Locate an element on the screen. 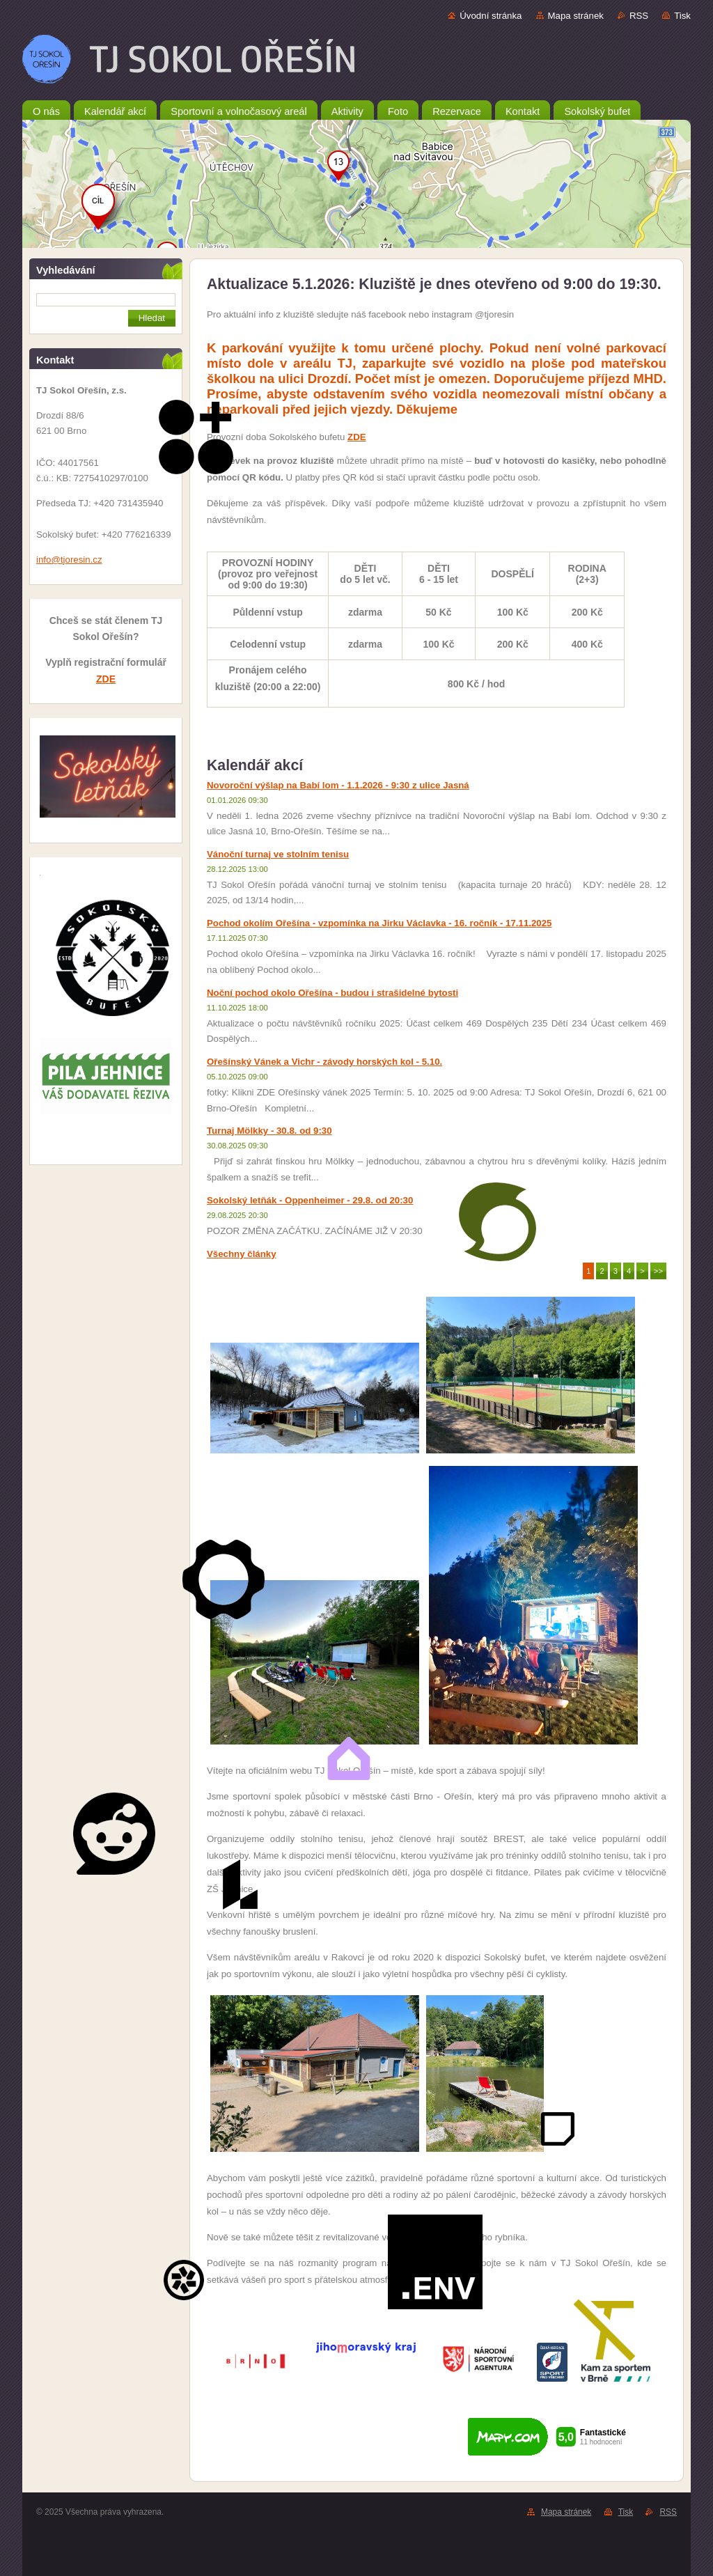 Image resolution: width=713 pixels, height=2576 pixels. dotenv environment configuration tool logo is located at coordinates (435, 2262).